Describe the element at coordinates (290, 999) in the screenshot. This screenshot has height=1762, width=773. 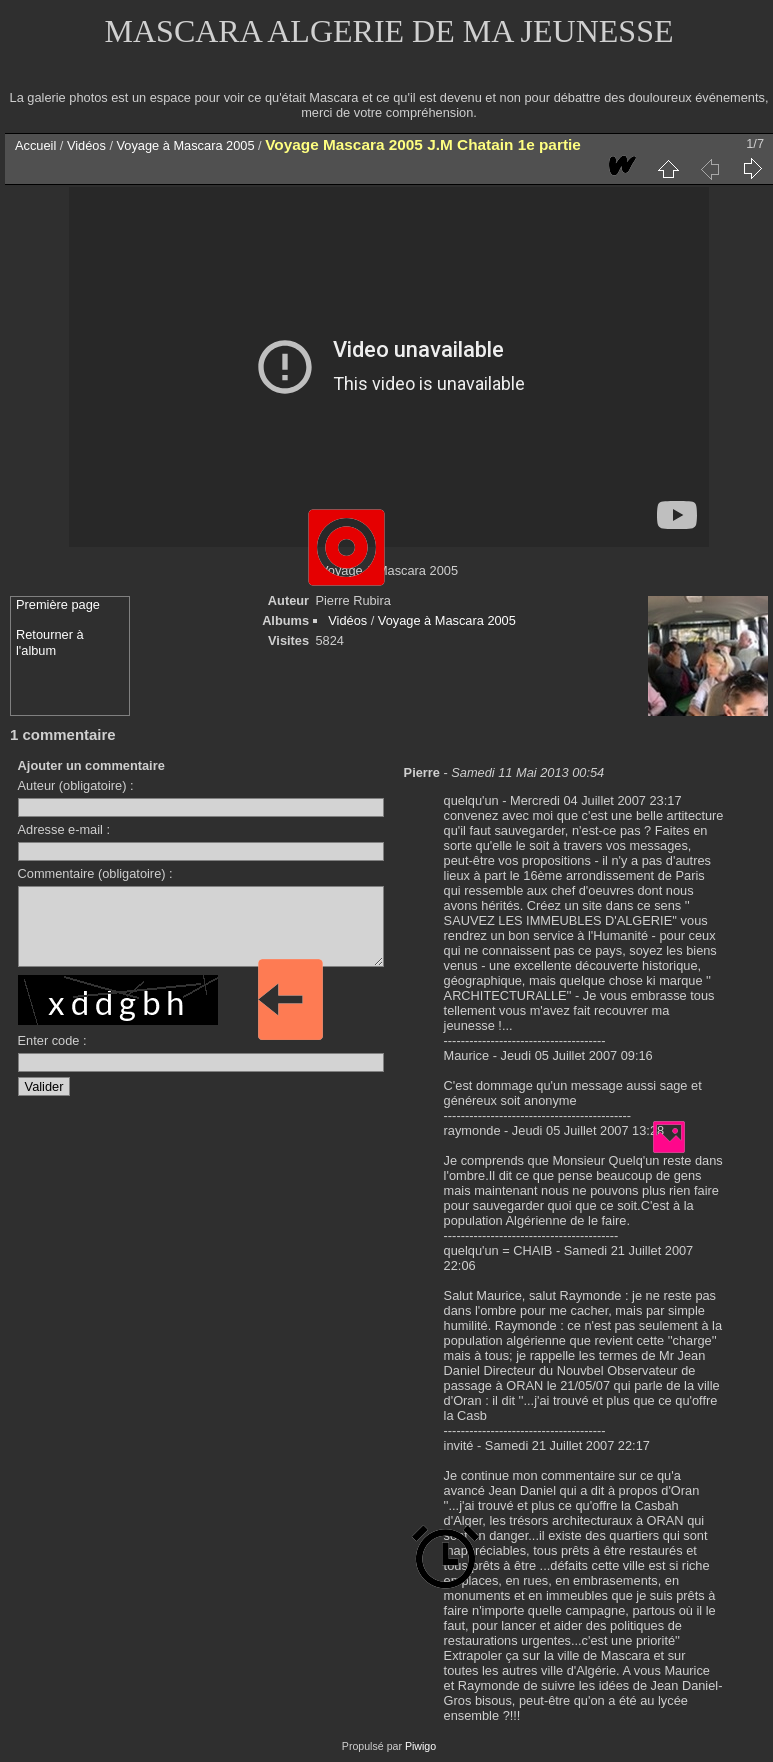
I see `log out of your account` at that location.